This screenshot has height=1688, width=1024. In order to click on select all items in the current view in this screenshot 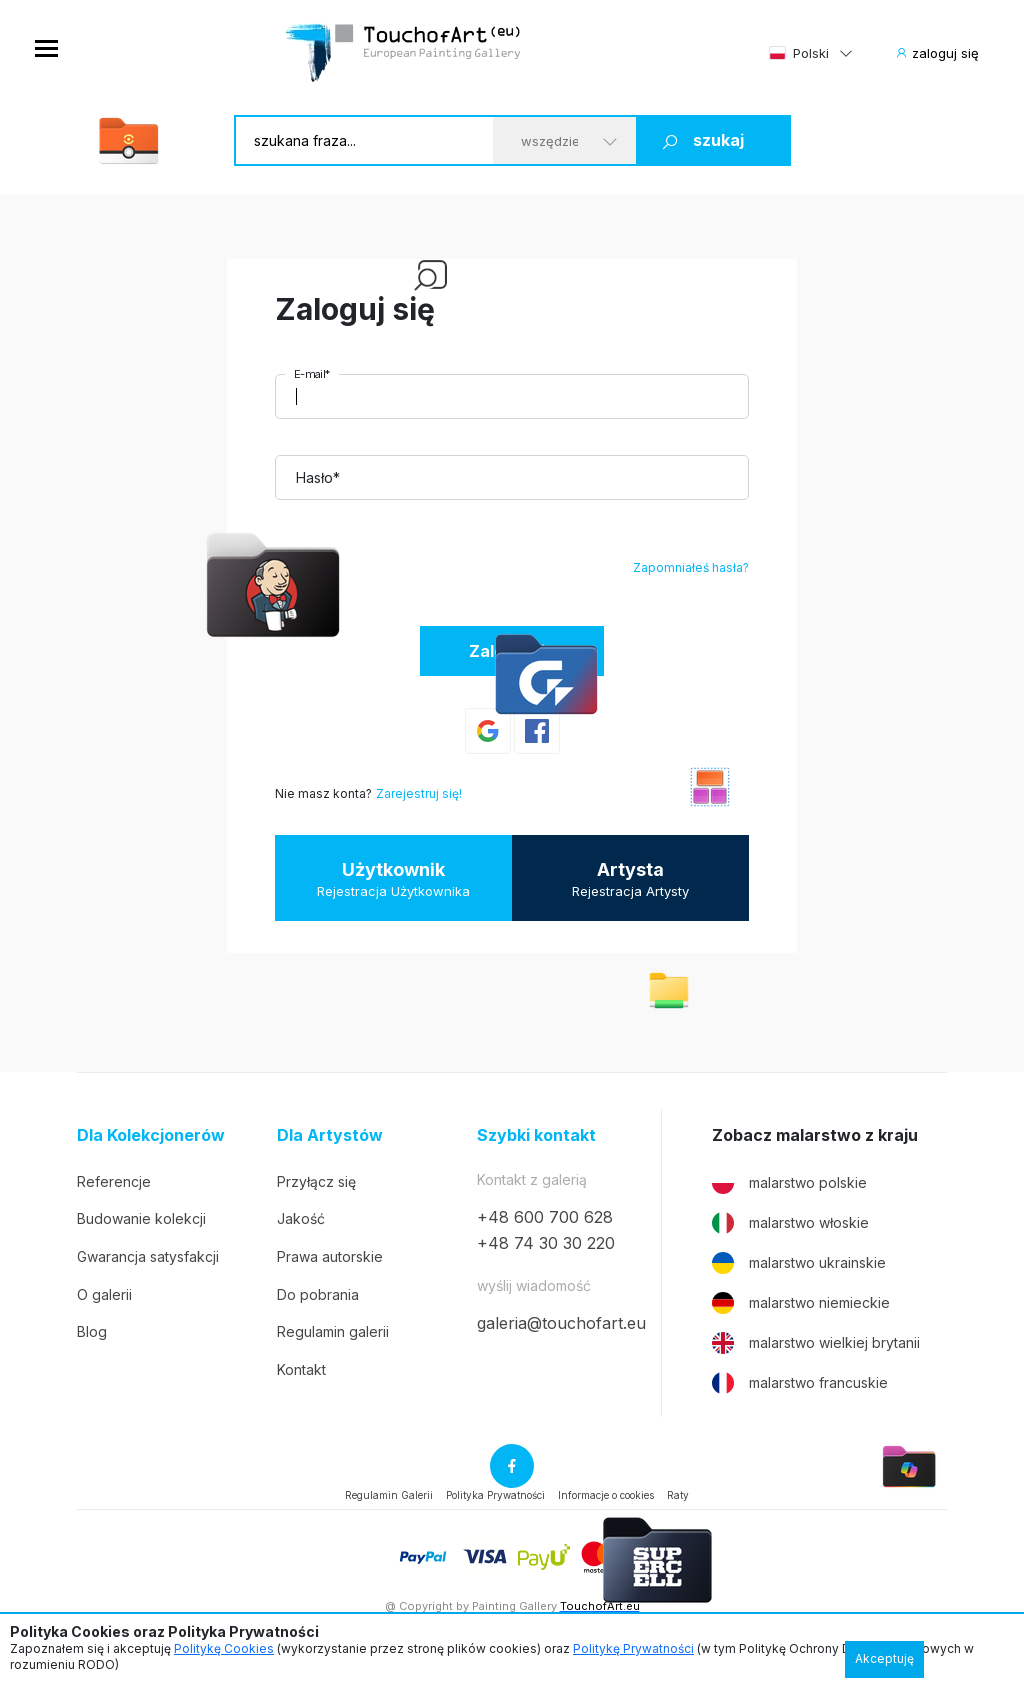, I will do `click(710, 787)`.